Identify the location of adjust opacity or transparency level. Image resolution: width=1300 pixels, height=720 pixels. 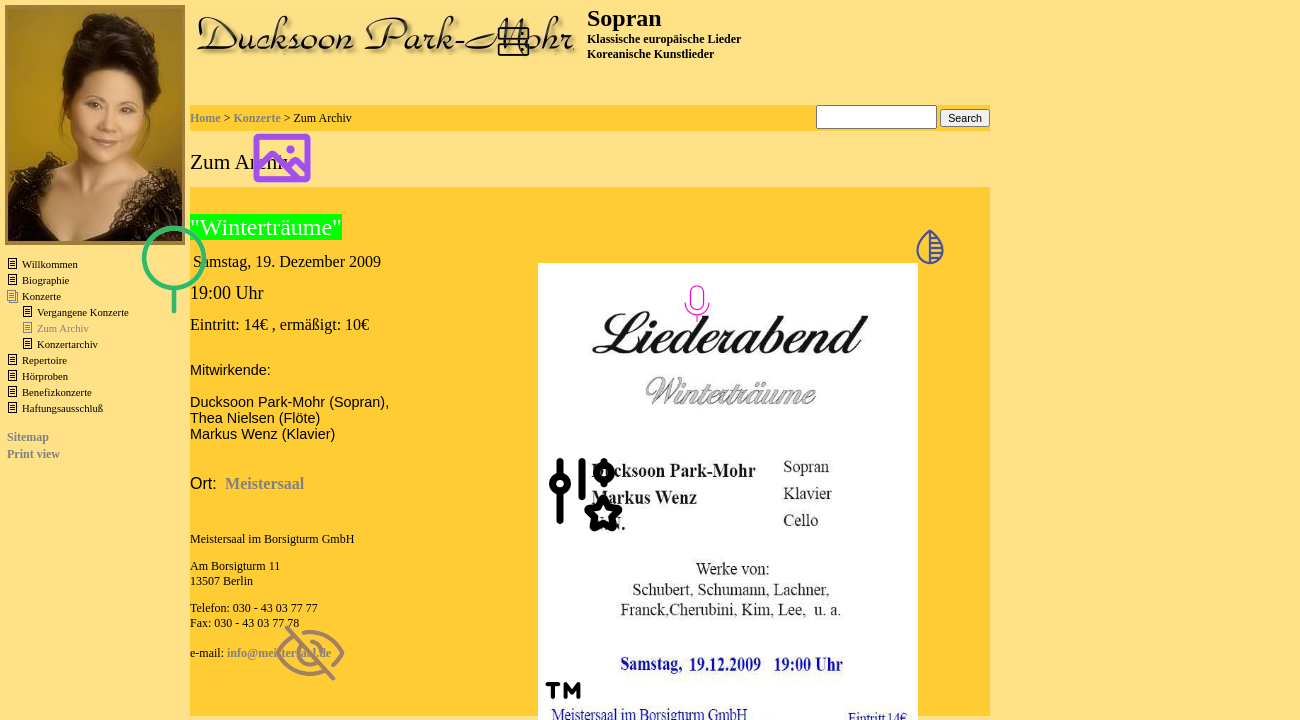
(930, 248).